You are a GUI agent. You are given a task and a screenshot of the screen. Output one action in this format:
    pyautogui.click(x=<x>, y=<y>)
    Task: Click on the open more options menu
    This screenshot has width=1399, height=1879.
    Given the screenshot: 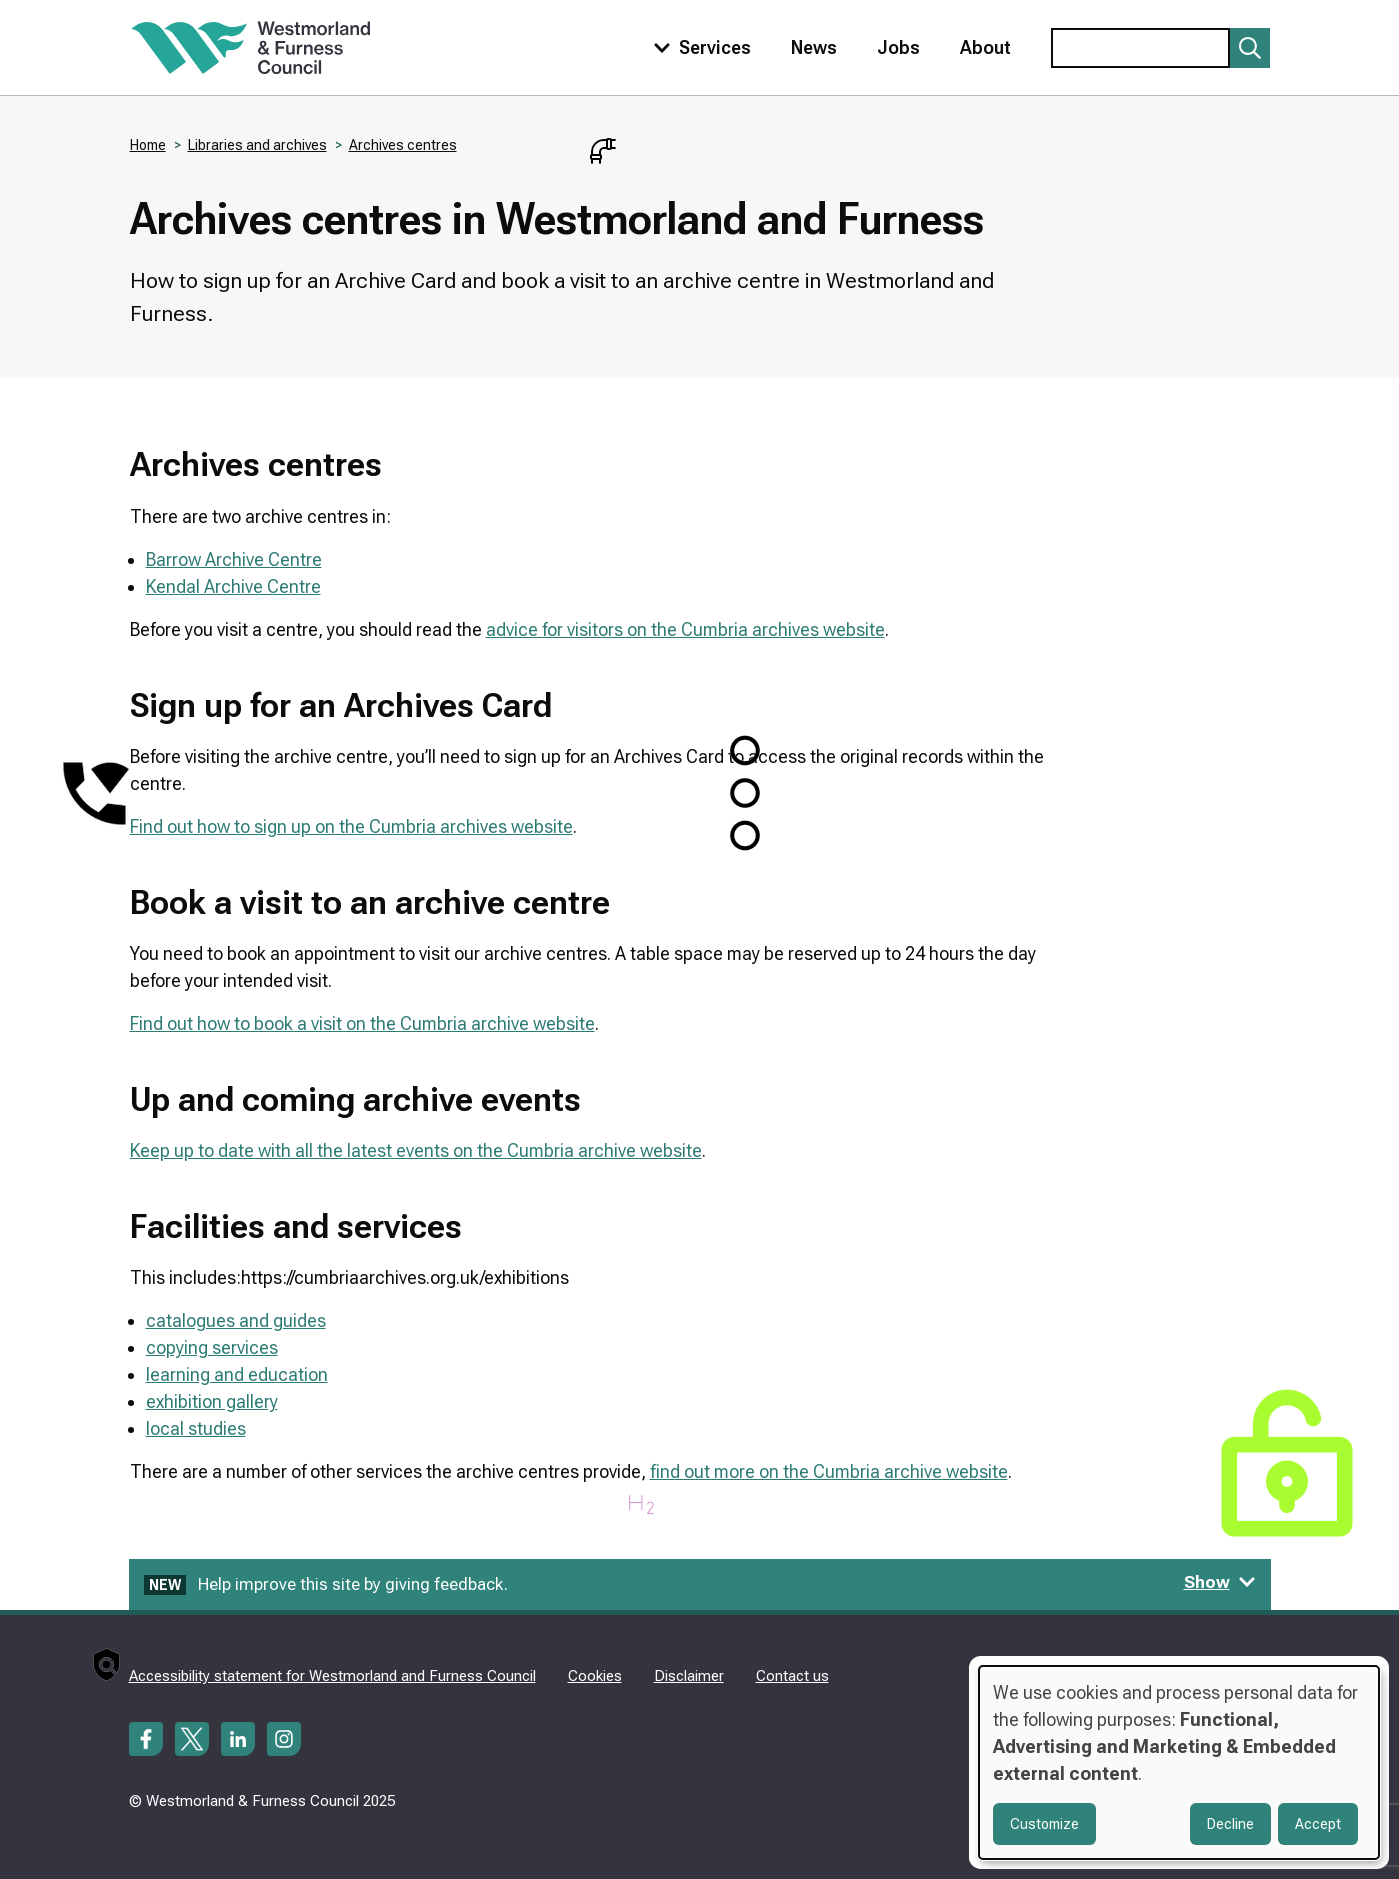 What is the action you would take?
    pyautogui.click(x=745, y=793)
    